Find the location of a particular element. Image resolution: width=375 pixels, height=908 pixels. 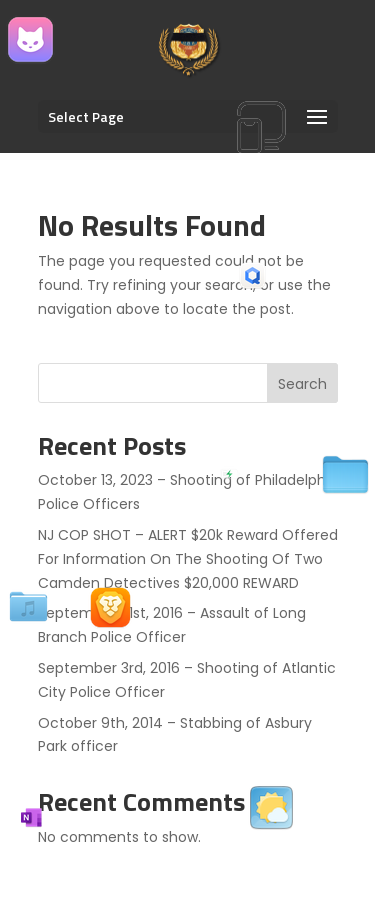

open your music folder is located at coordinates (28, 606).